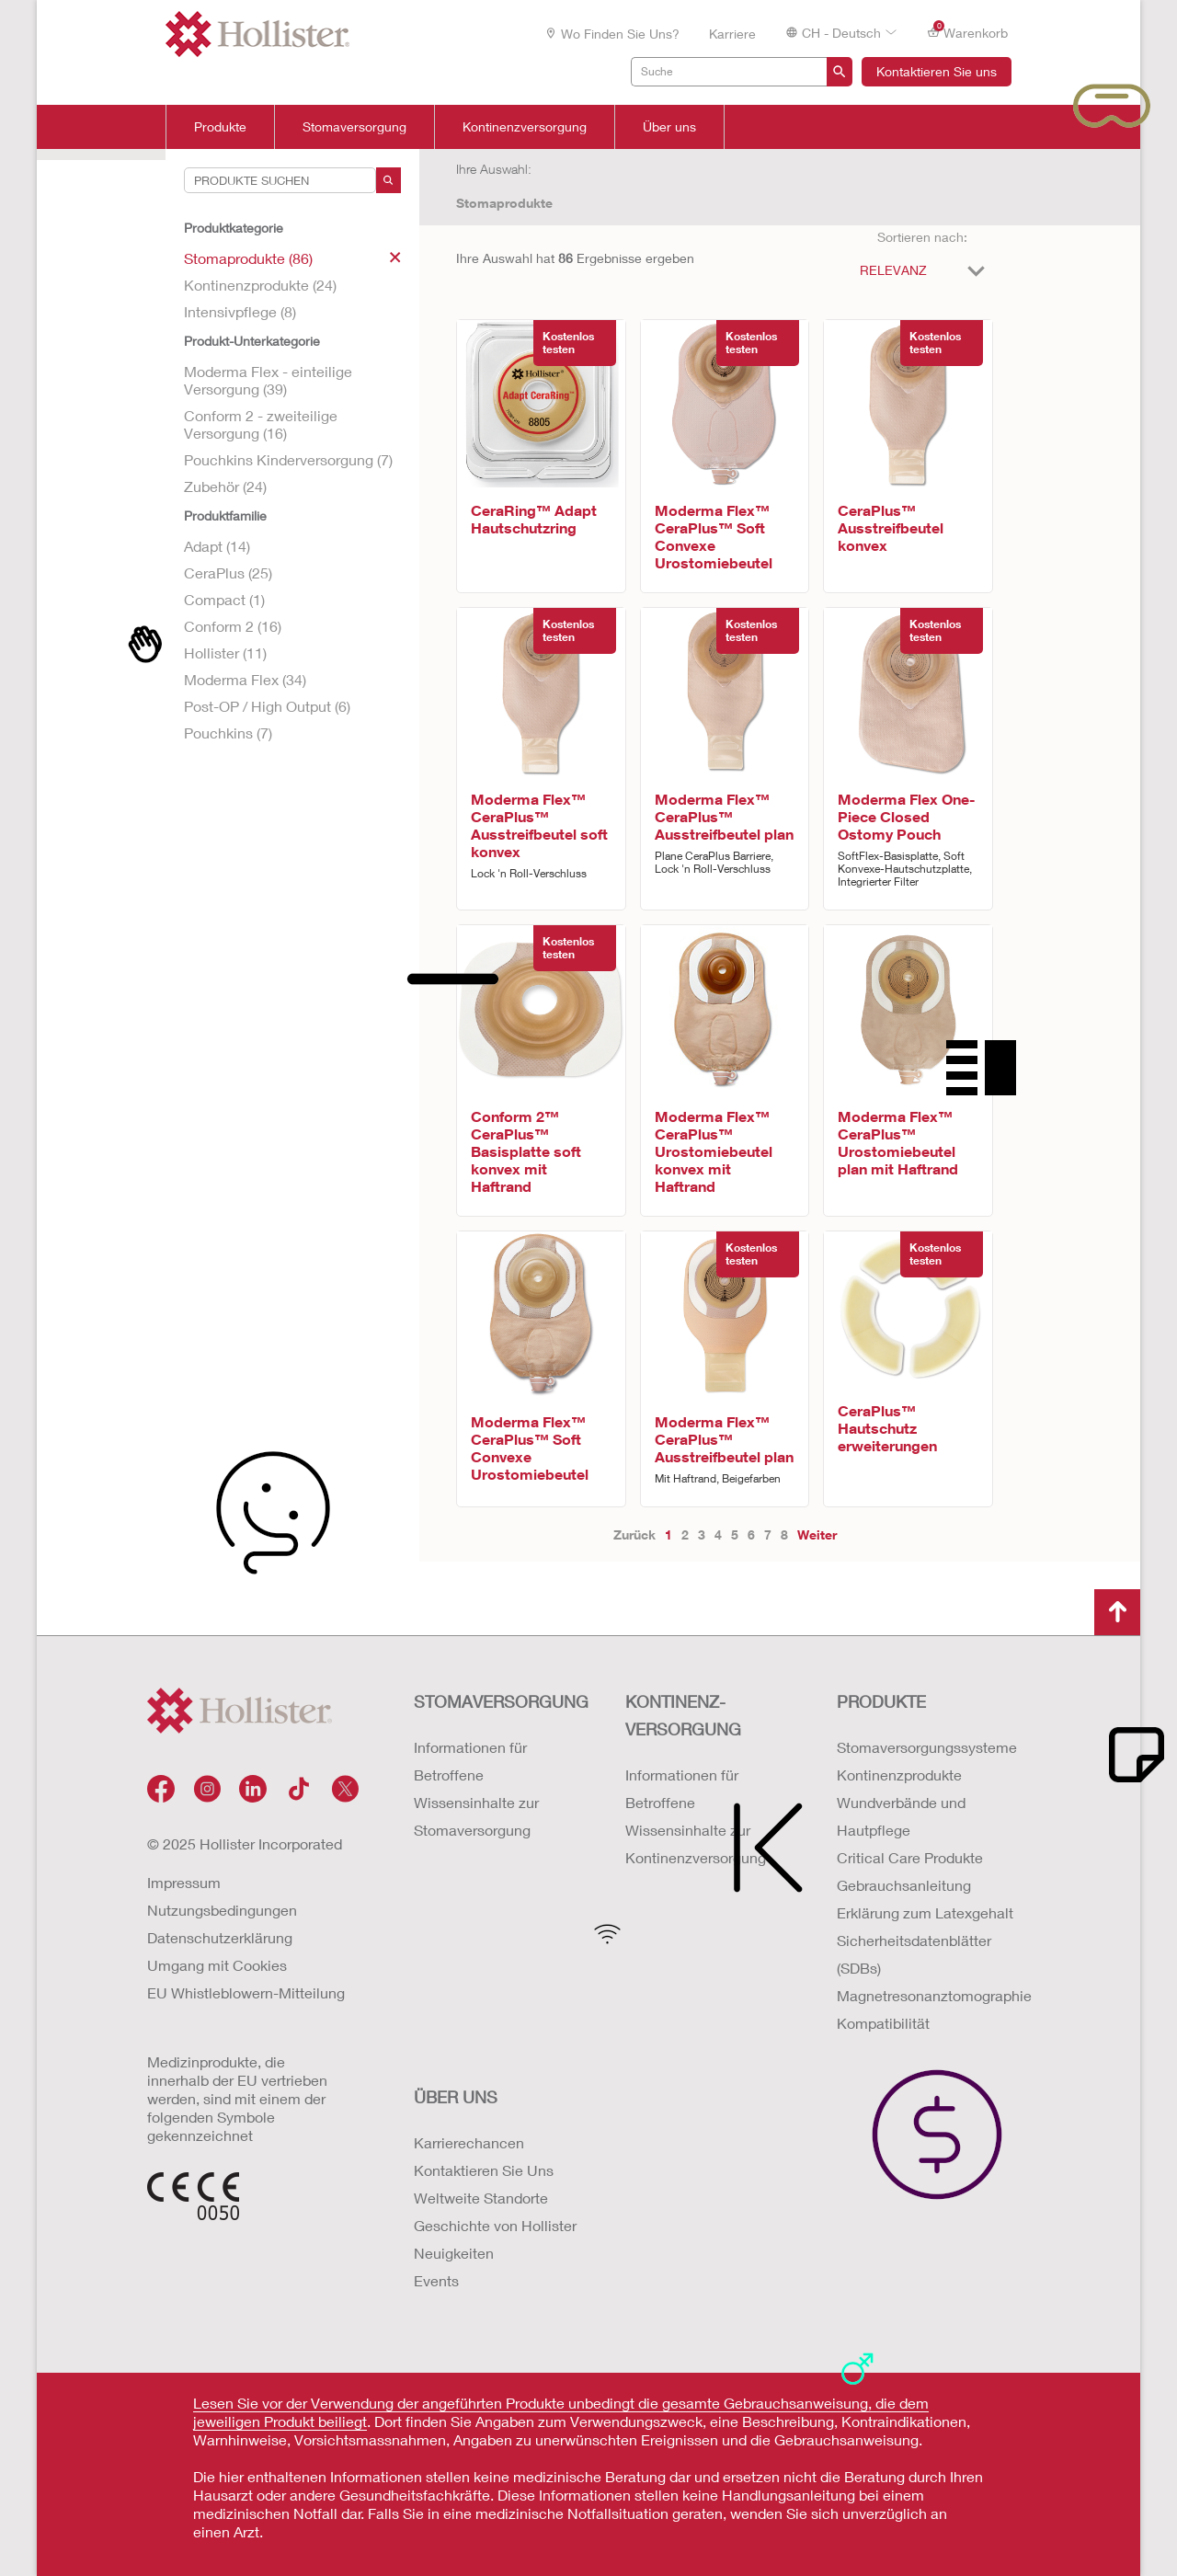 Image resolution: width=1177 pixels, height=2576 pixels. I want to click on indicates overwhelmed or stressed state, so click(273, 1508).